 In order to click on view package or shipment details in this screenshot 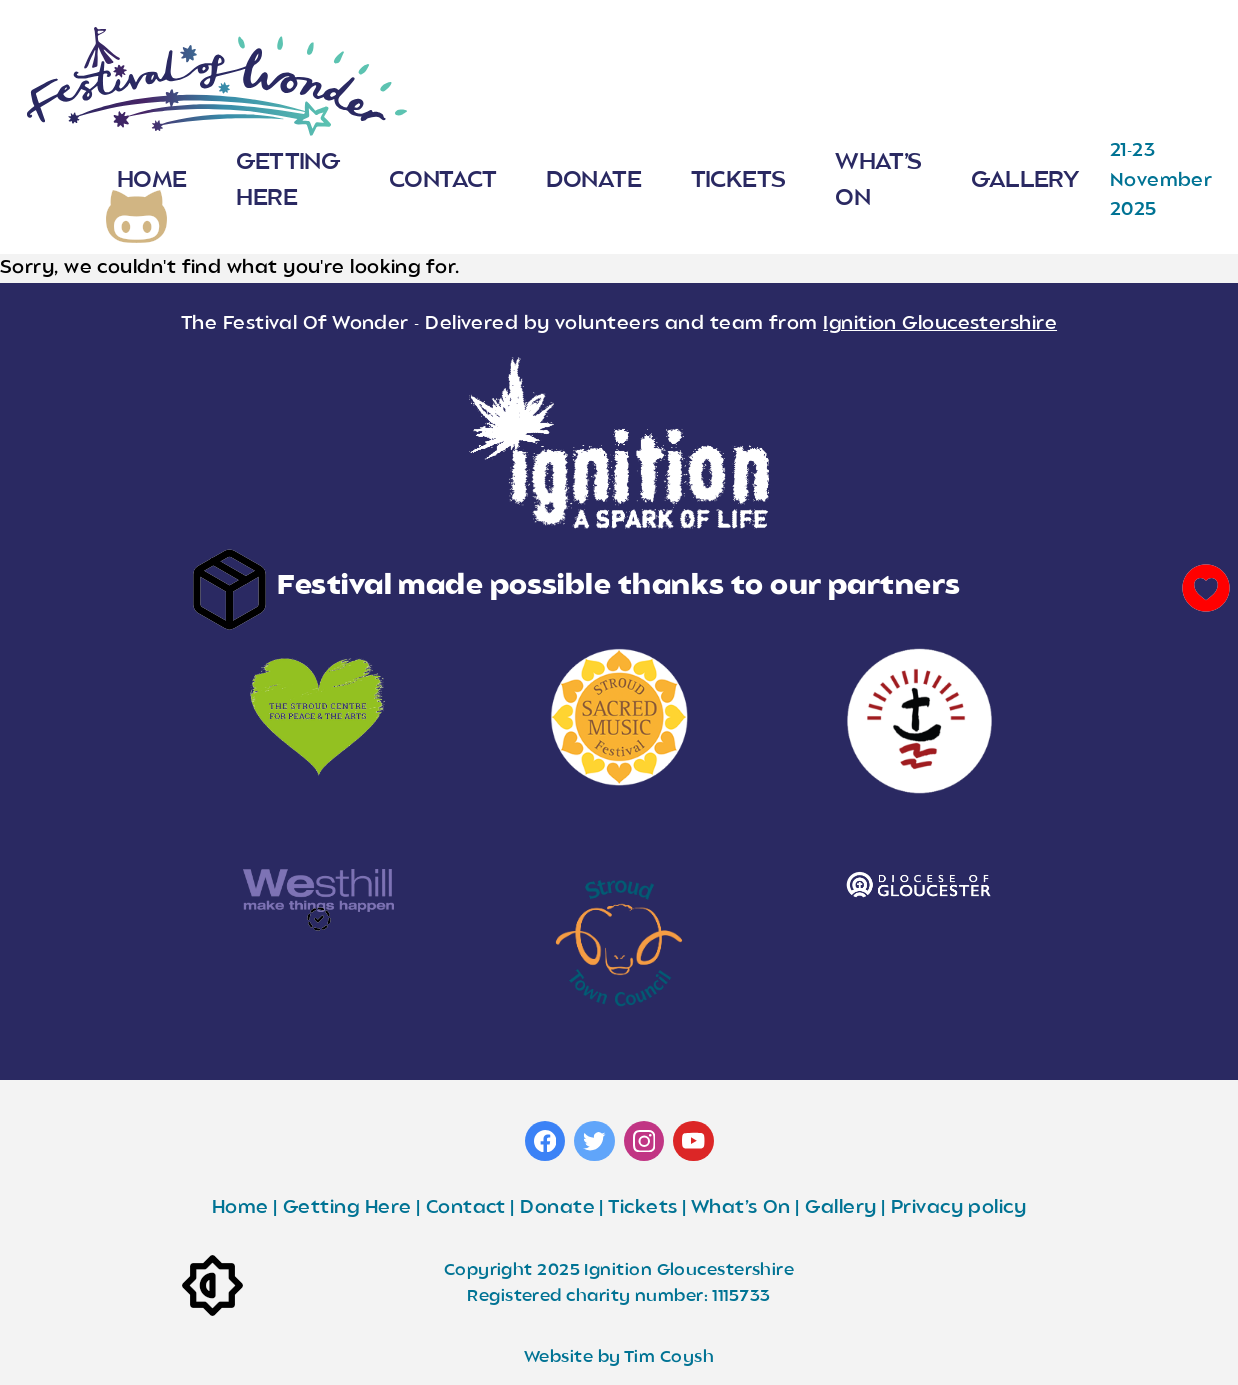, I will do `click(229, 589)`.